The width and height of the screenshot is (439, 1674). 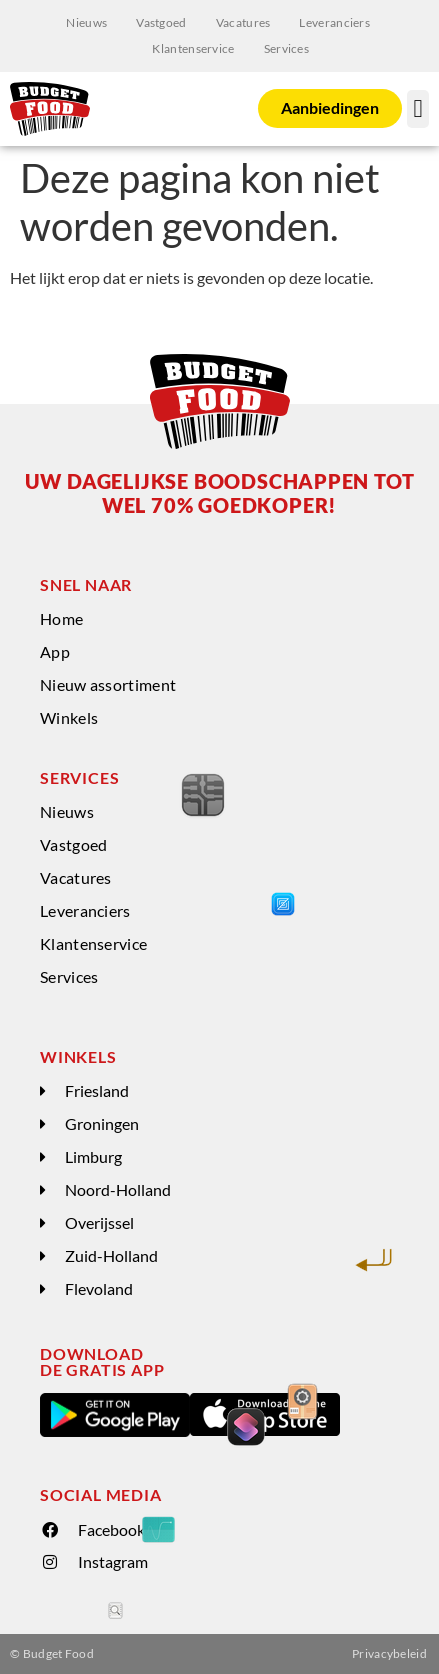 I want to click on indicates package installation or setup in progress, so click(x=302, y=1401).